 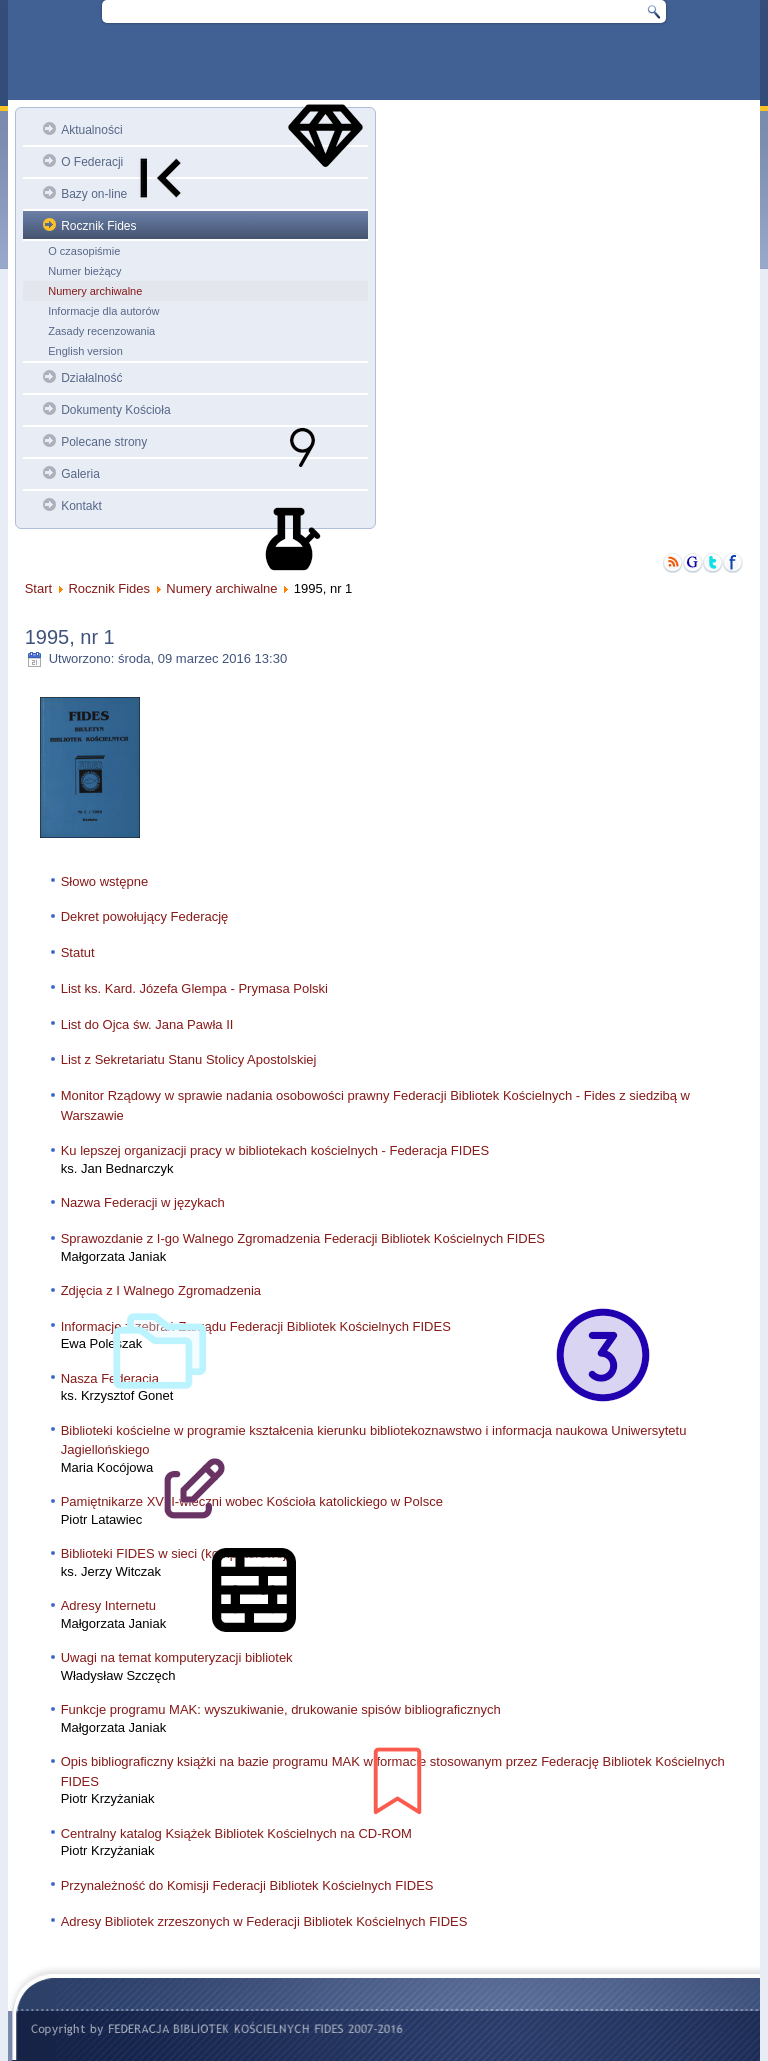 I want to click on indicates step three in a multi-step process, so click(x=603, y=1355).